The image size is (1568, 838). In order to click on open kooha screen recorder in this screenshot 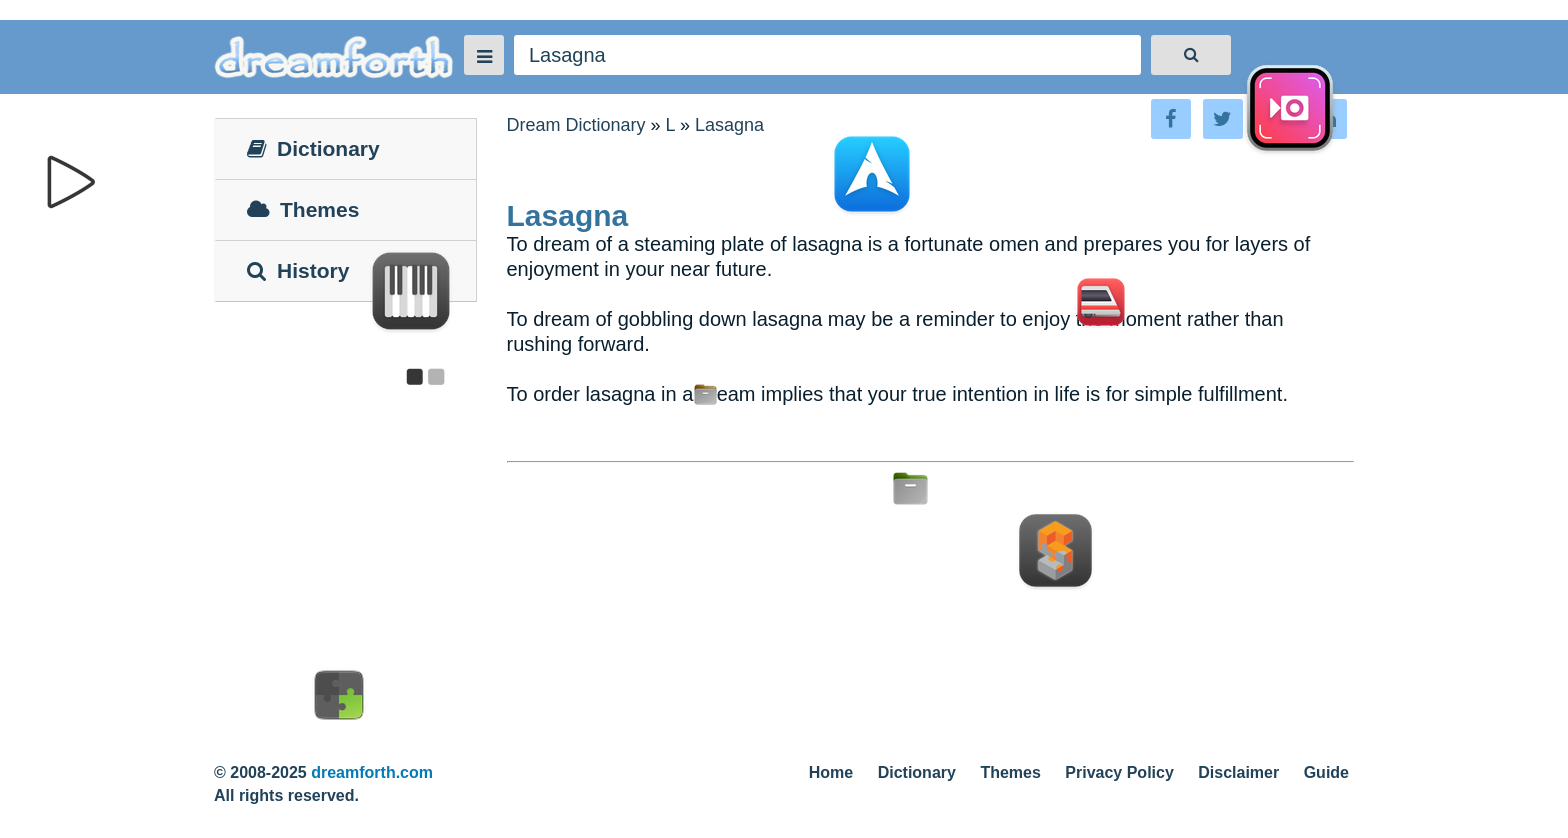, I will do `click(1290, 108)`.